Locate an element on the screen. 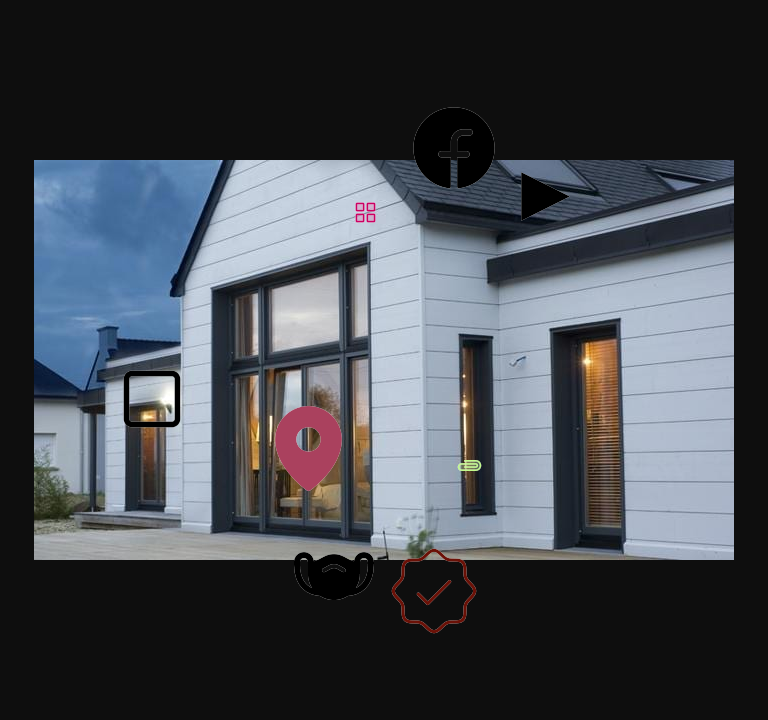 This screenshot has height=720, width=768. define a selection area is located at coordinates (152, 399).